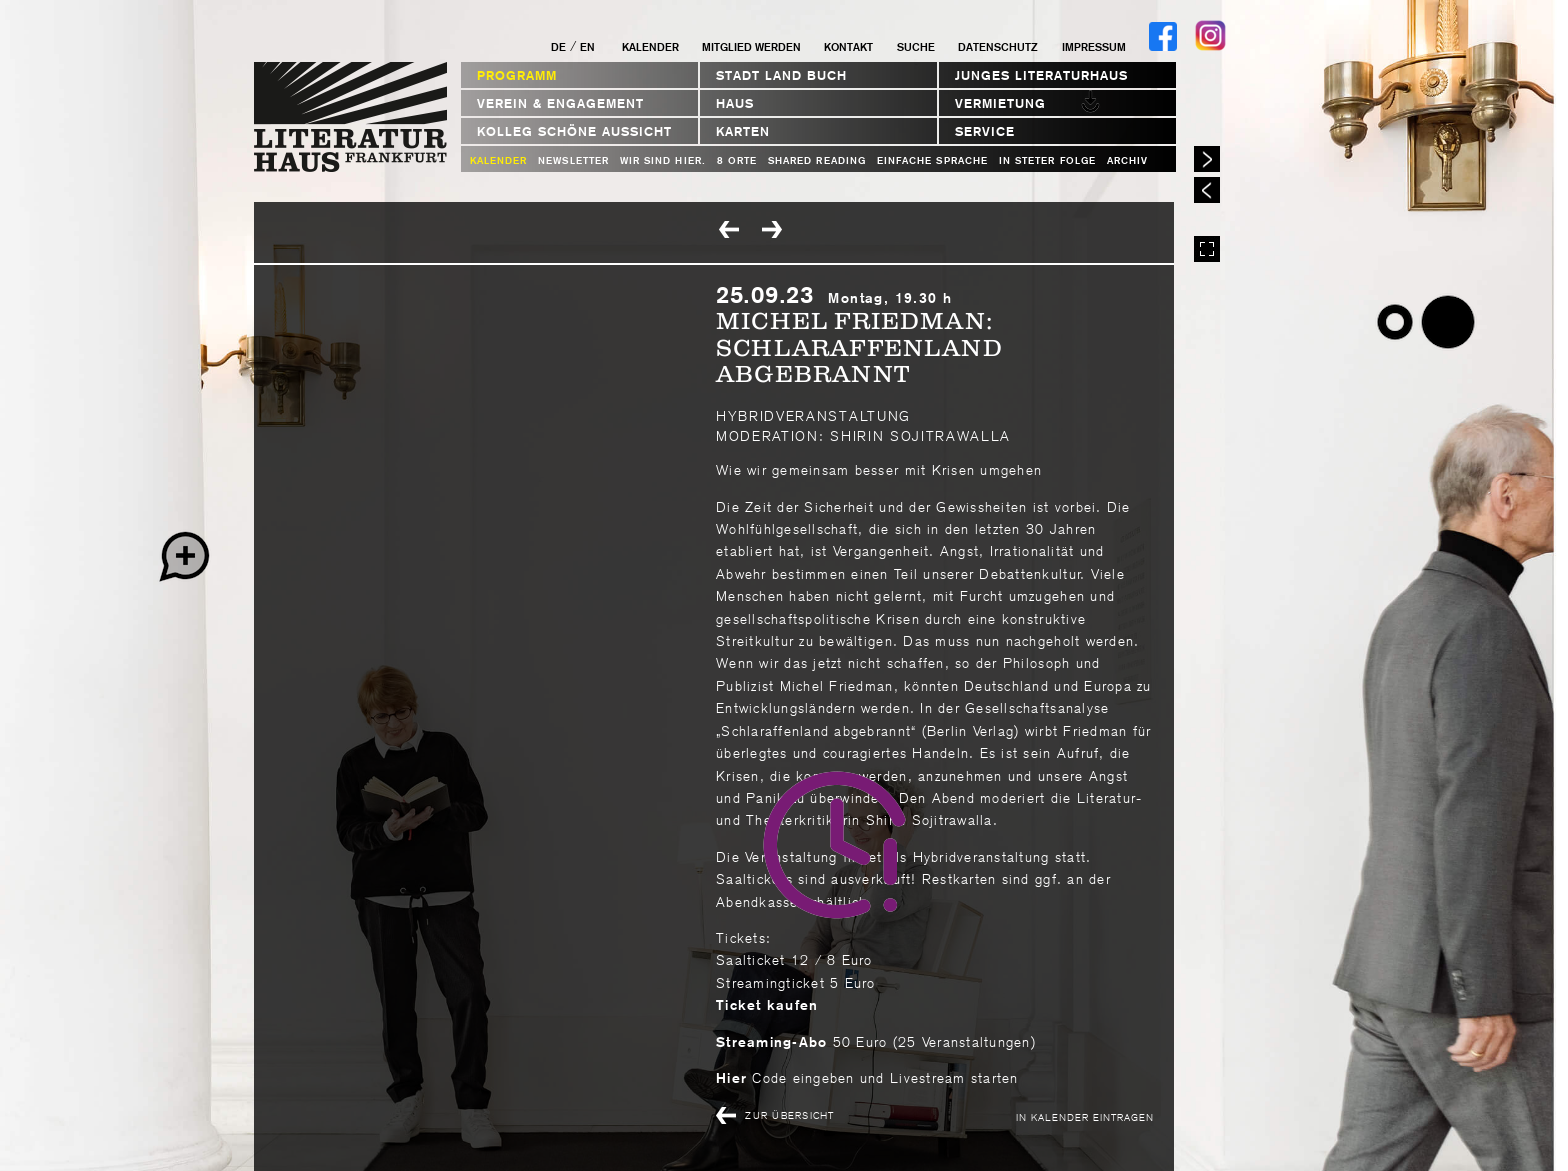 Image resolution: width=1568 pixels, height=1171 pixels. I want to click on download content to device, so click(1090, 100).